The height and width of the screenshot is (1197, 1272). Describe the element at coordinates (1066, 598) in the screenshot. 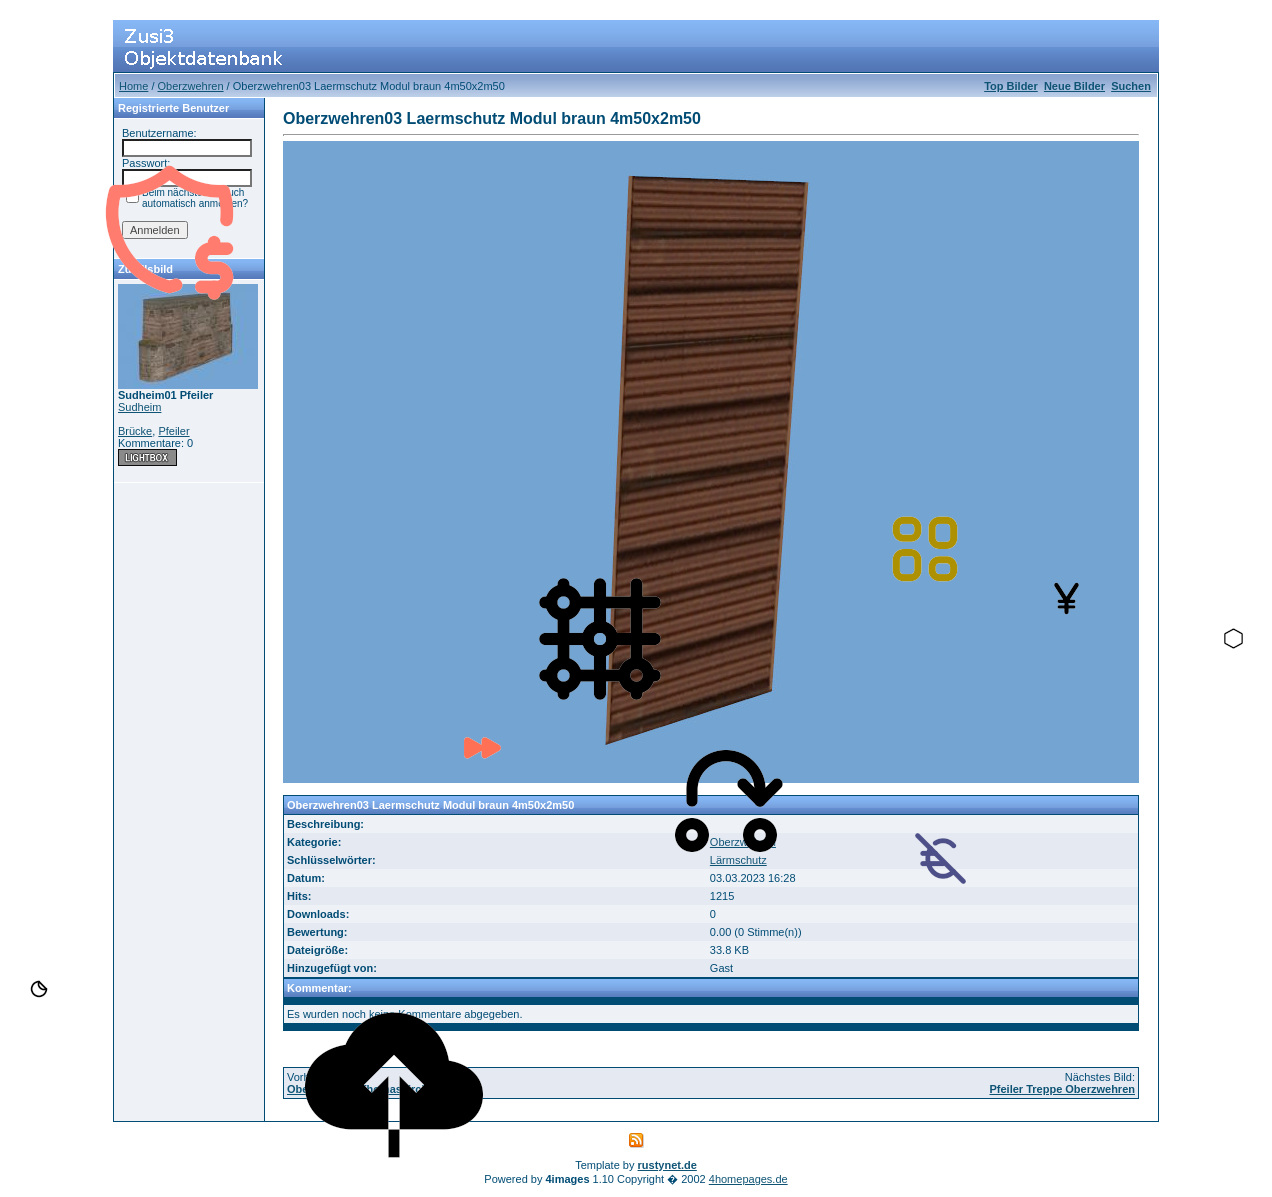

I see `indicates price or payment in Chinese yuan (renminbi)` at that location.